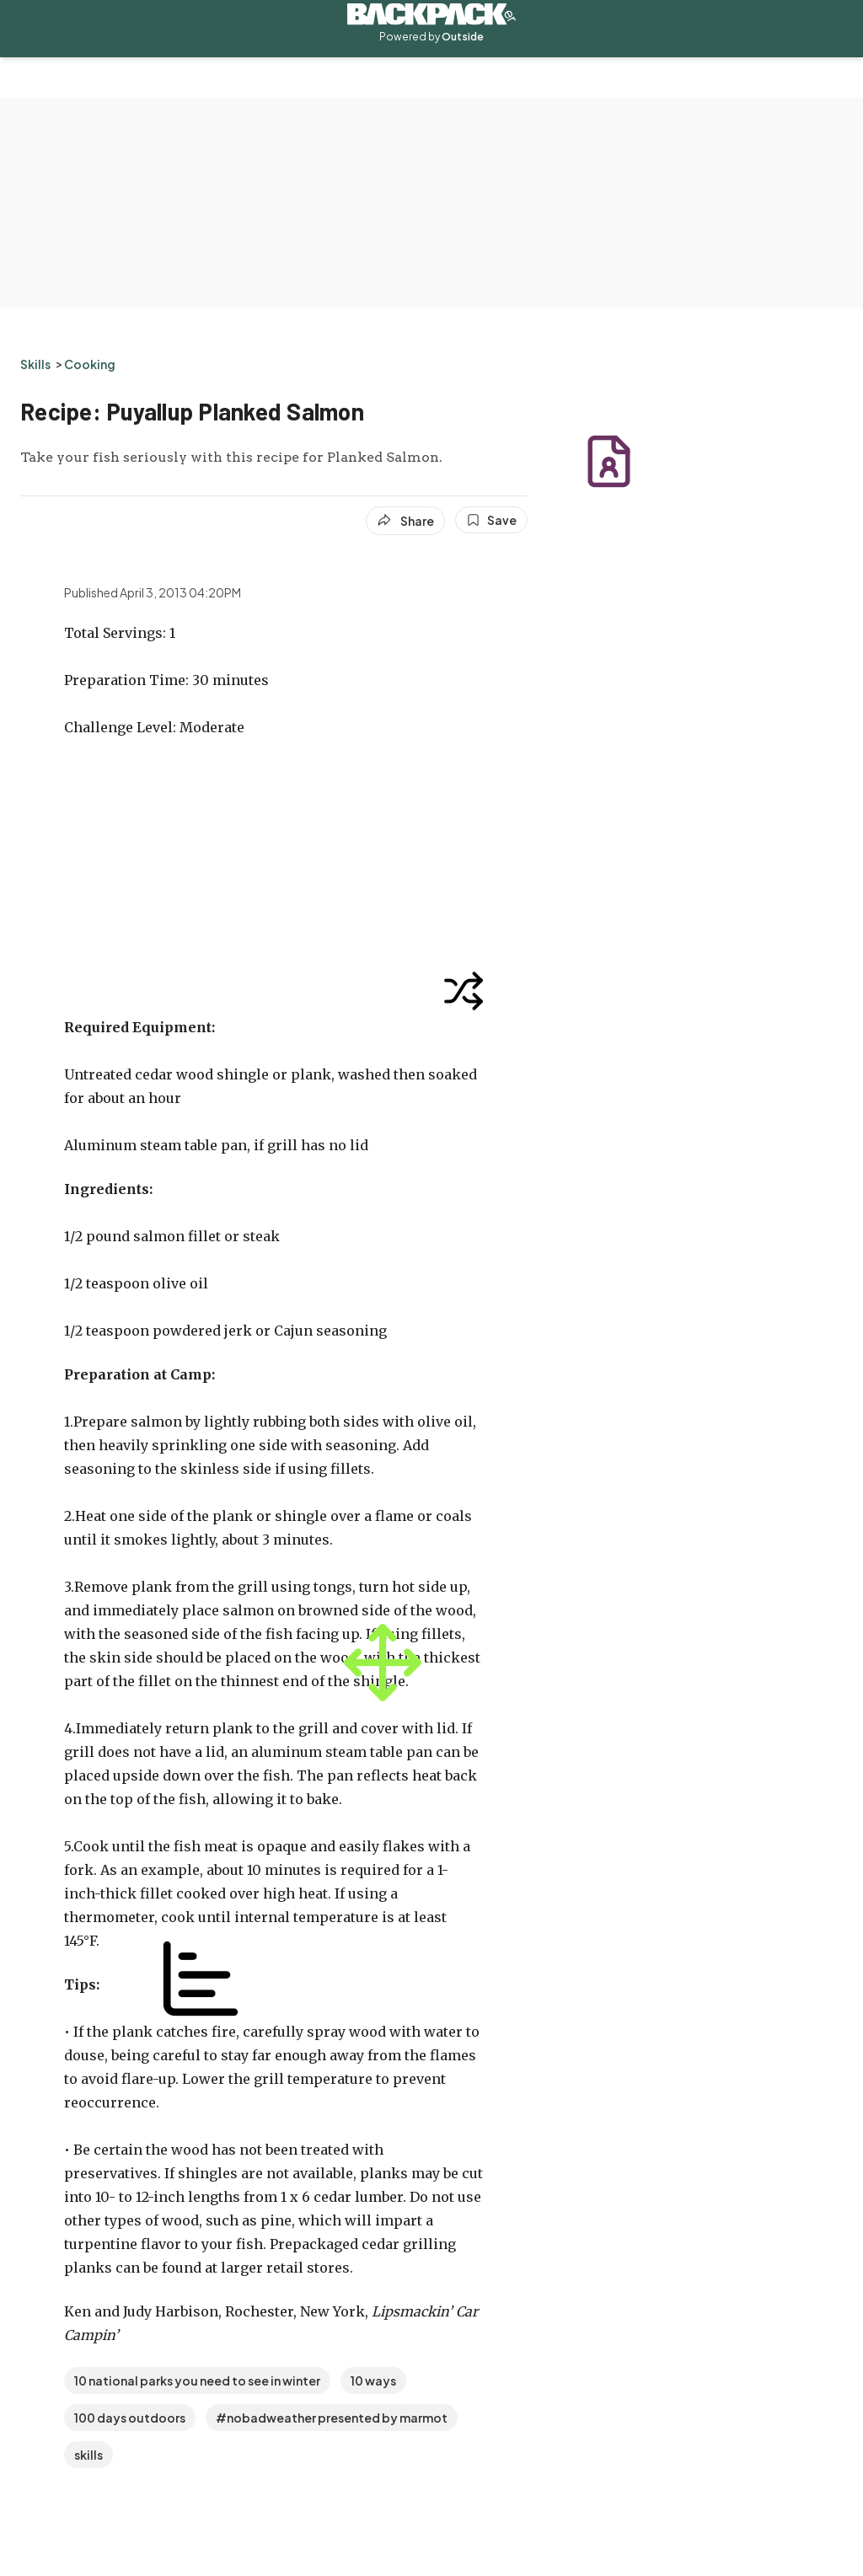 This screenshot has width=863, height=2576. I want to click on view user profile document, so click(608, 461).